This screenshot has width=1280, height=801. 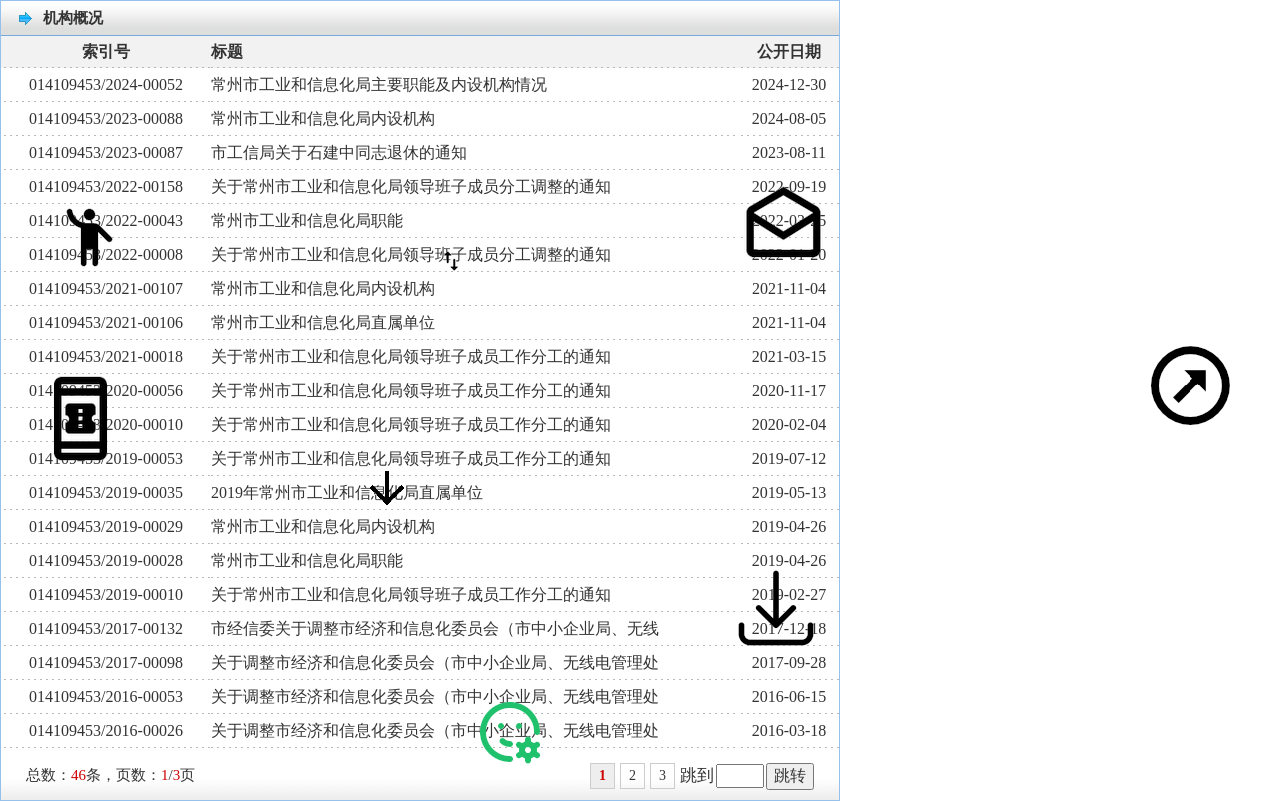 What do you see at coordinates (510, 732) in the screenshot?
I see `customize emoji or reaction settings` at bounding box center [510, 732].